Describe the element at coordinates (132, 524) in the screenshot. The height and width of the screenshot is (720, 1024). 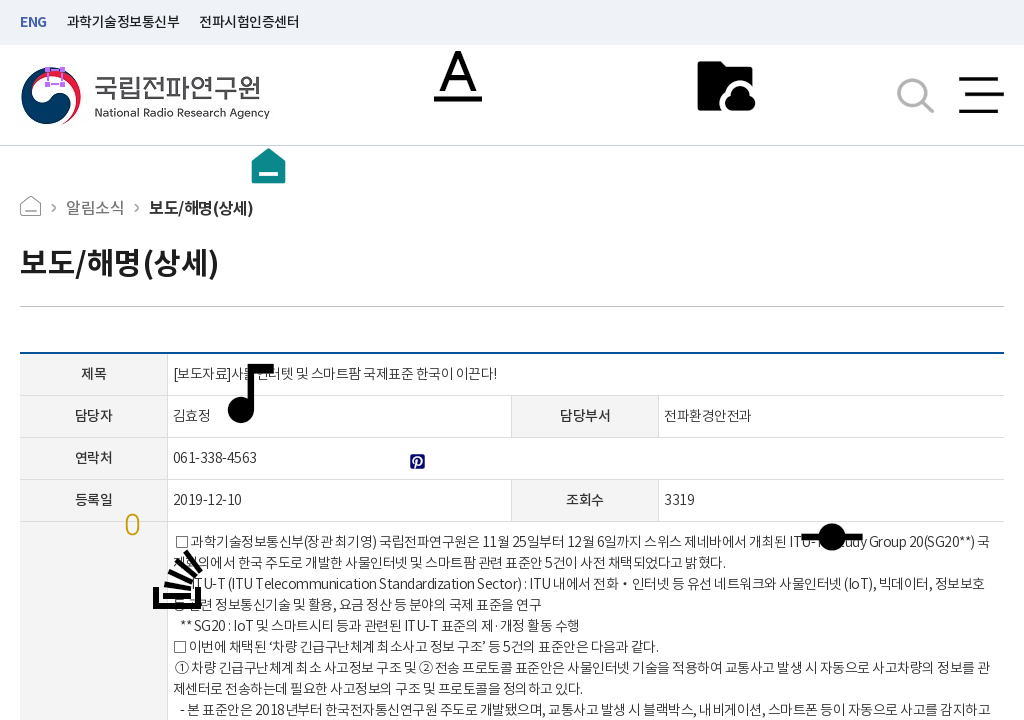
I see `indicates zero items or empty count` at that location.